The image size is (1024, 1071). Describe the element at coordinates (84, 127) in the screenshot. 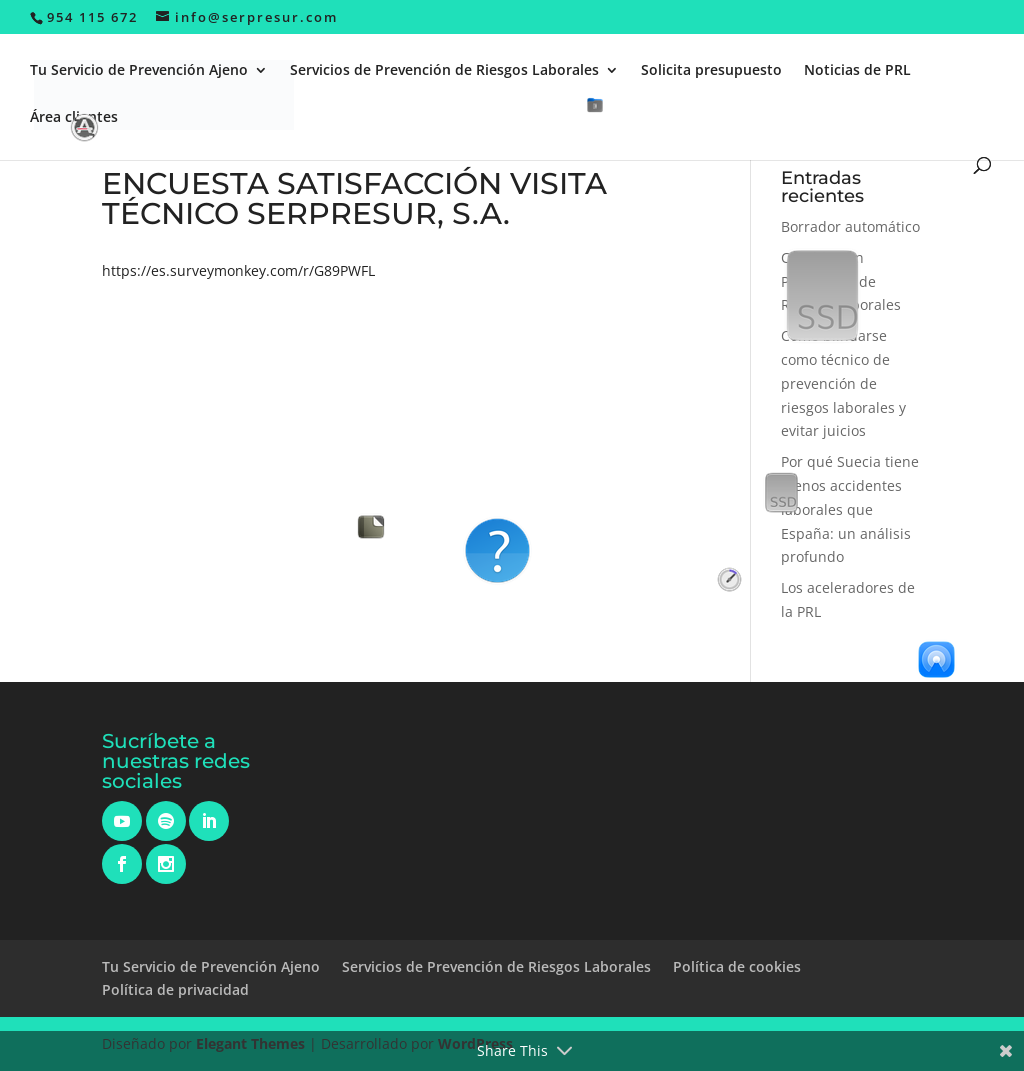

I see `open the software update manager` at that location.